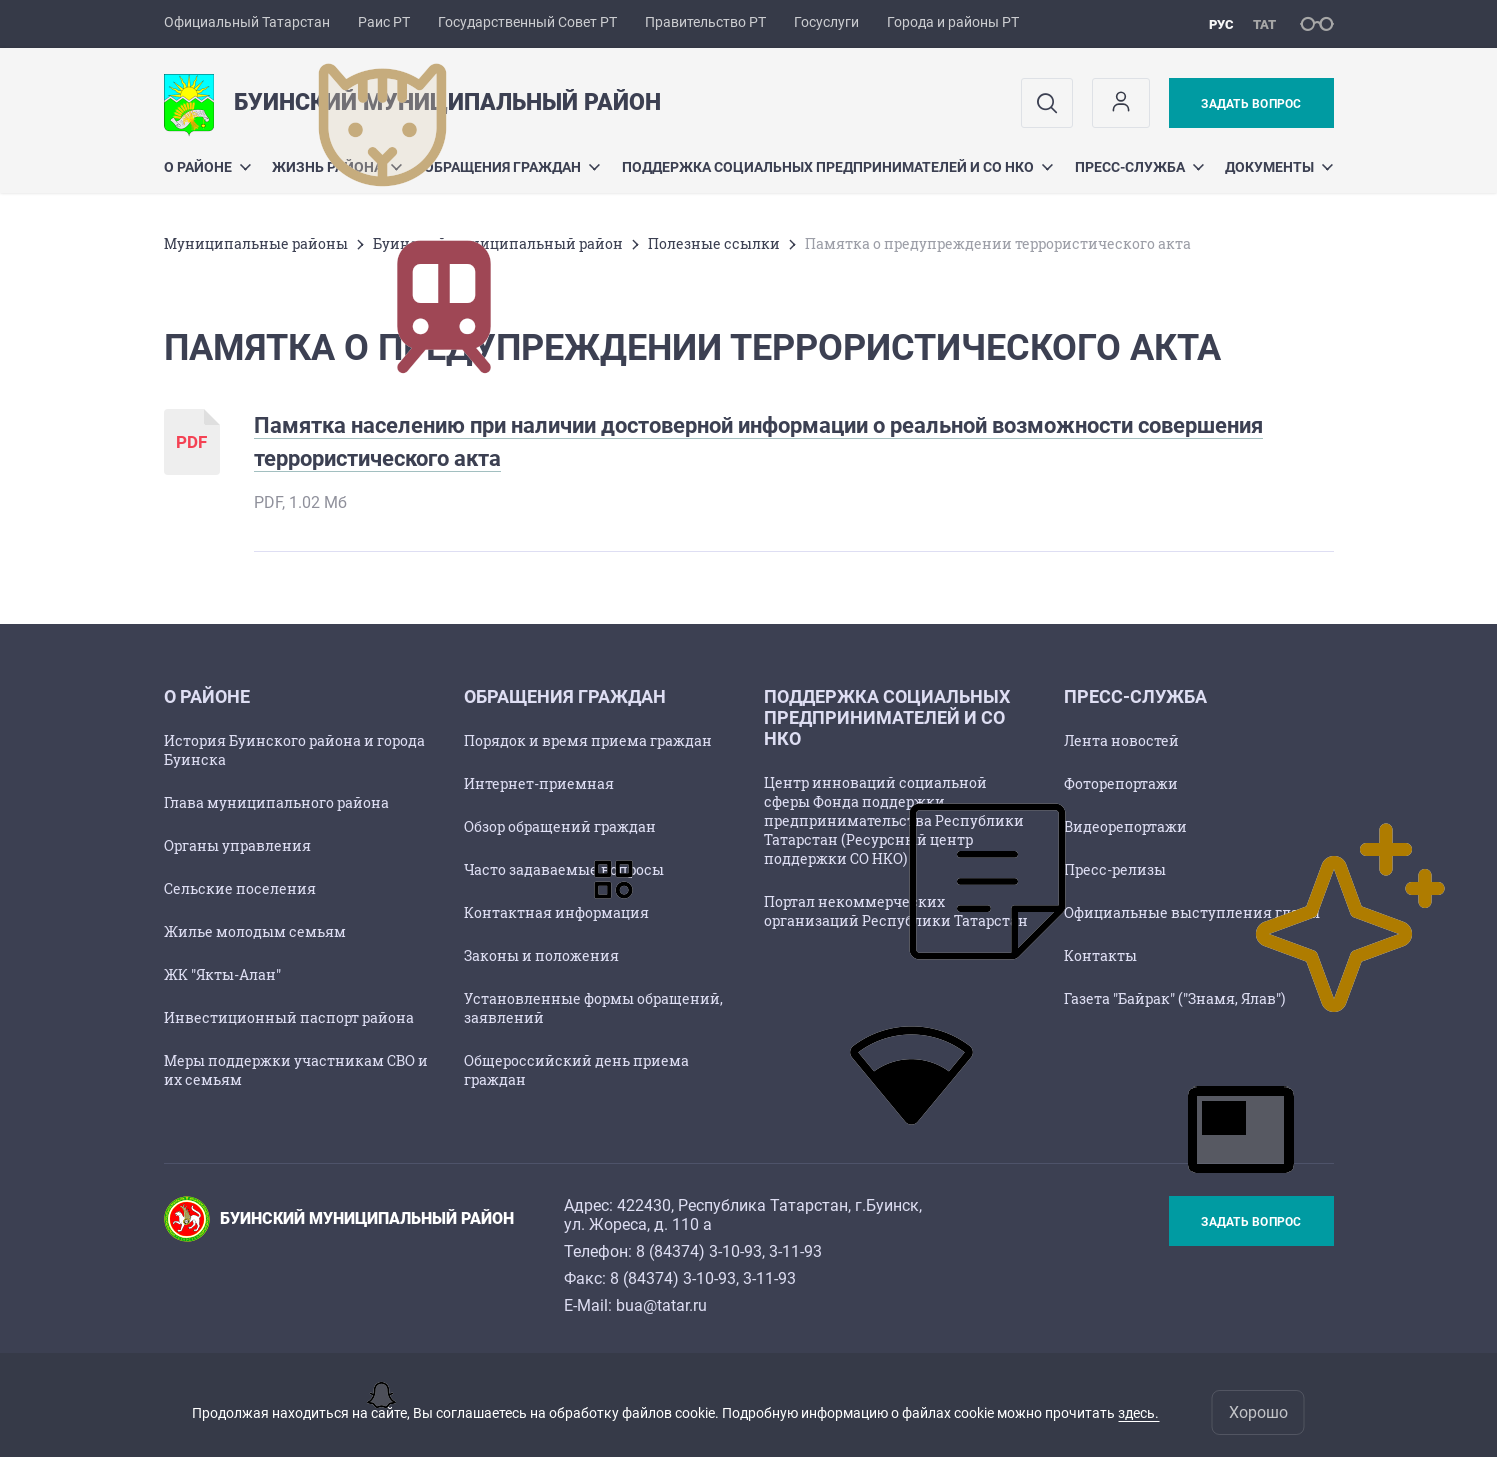 Image resolution: width=1497 pixels, height=1457 pixels. I want to click on browse categories or sections, so click(613, 879).